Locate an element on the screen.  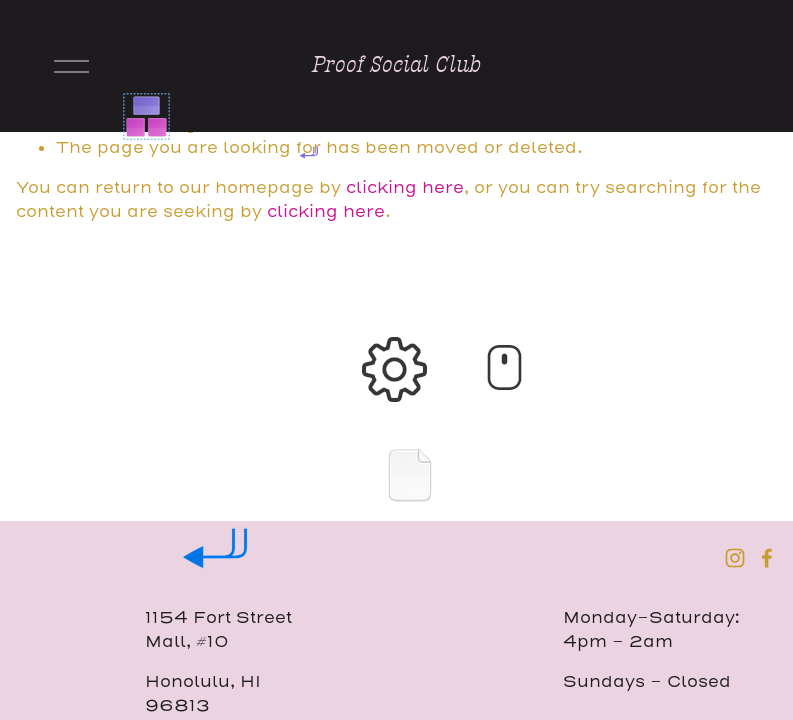
preview a text file before opening is located at coordinates (410, 475).